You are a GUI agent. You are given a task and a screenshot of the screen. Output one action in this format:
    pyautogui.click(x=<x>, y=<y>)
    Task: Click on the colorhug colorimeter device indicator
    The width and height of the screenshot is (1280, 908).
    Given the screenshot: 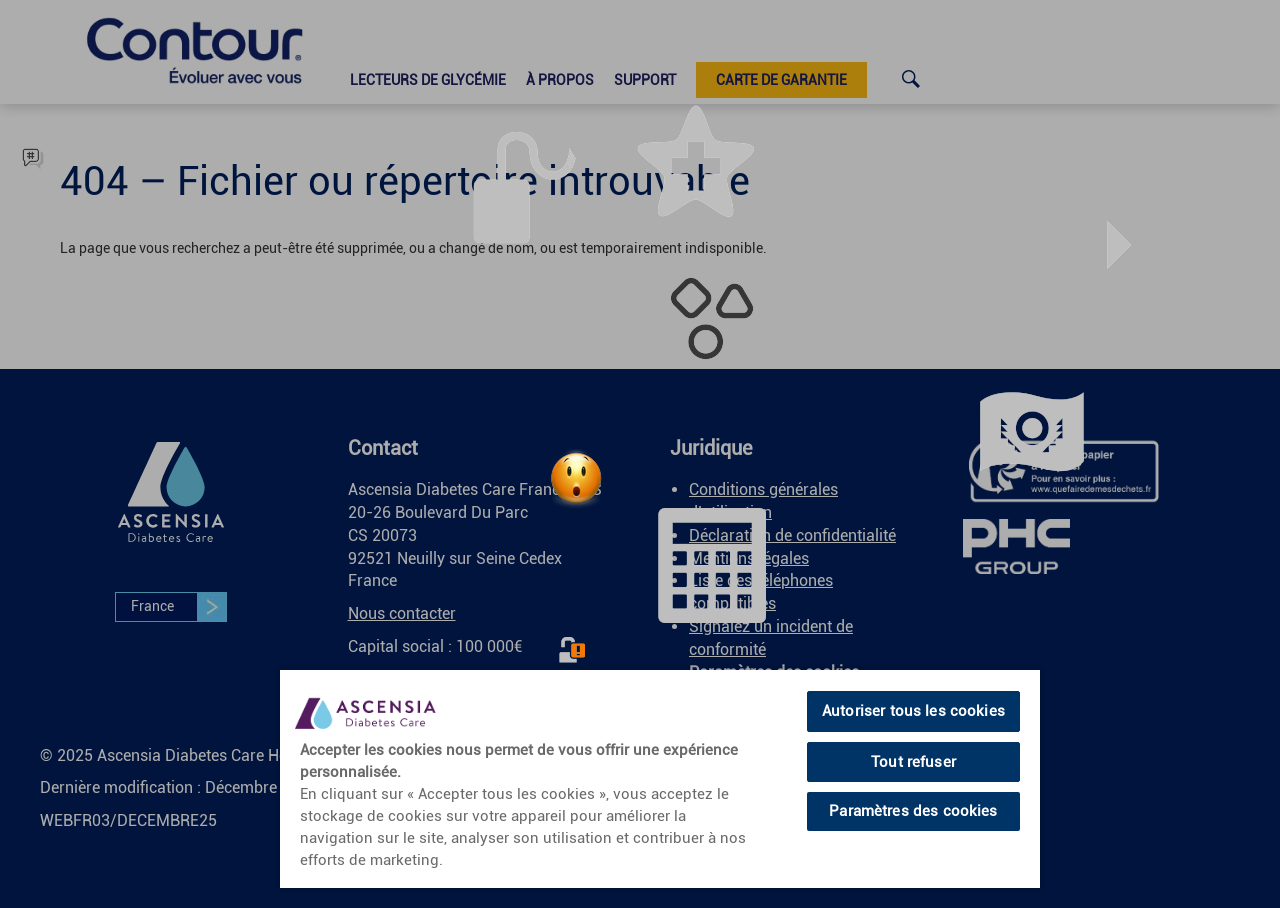 What is the action you would take?
    pyautogui.click(x=521, y=195)
    